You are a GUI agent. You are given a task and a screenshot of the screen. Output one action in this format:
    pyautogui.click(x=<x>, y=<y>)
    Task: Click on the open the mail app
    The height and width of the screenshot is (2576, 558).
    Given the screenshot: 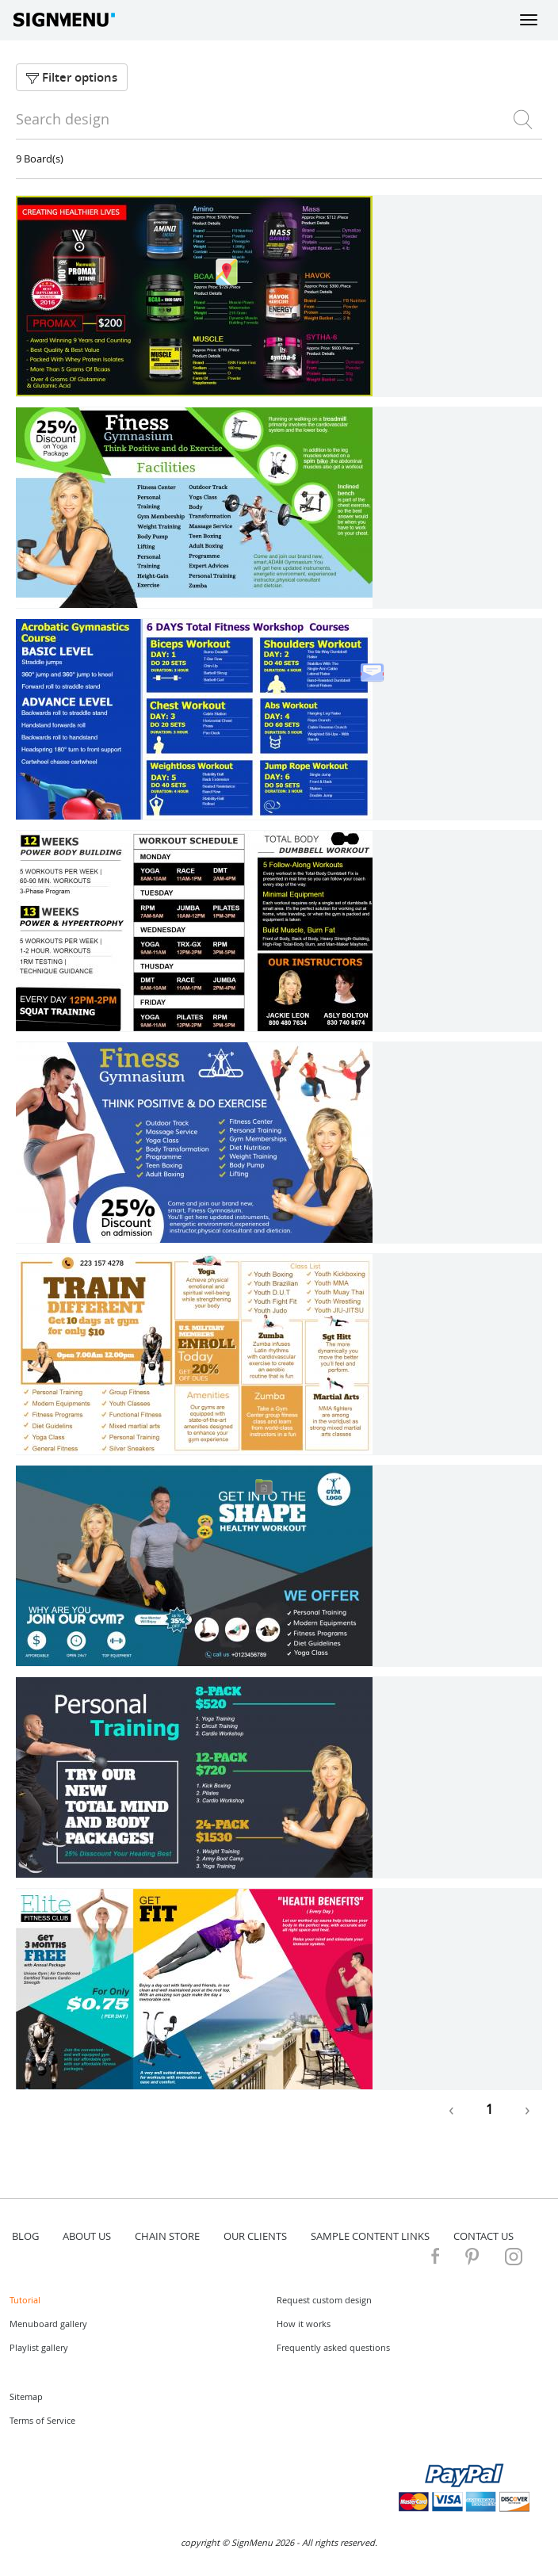 What is the action you would take?
    pyautogui.click(x=372, y=672)
    